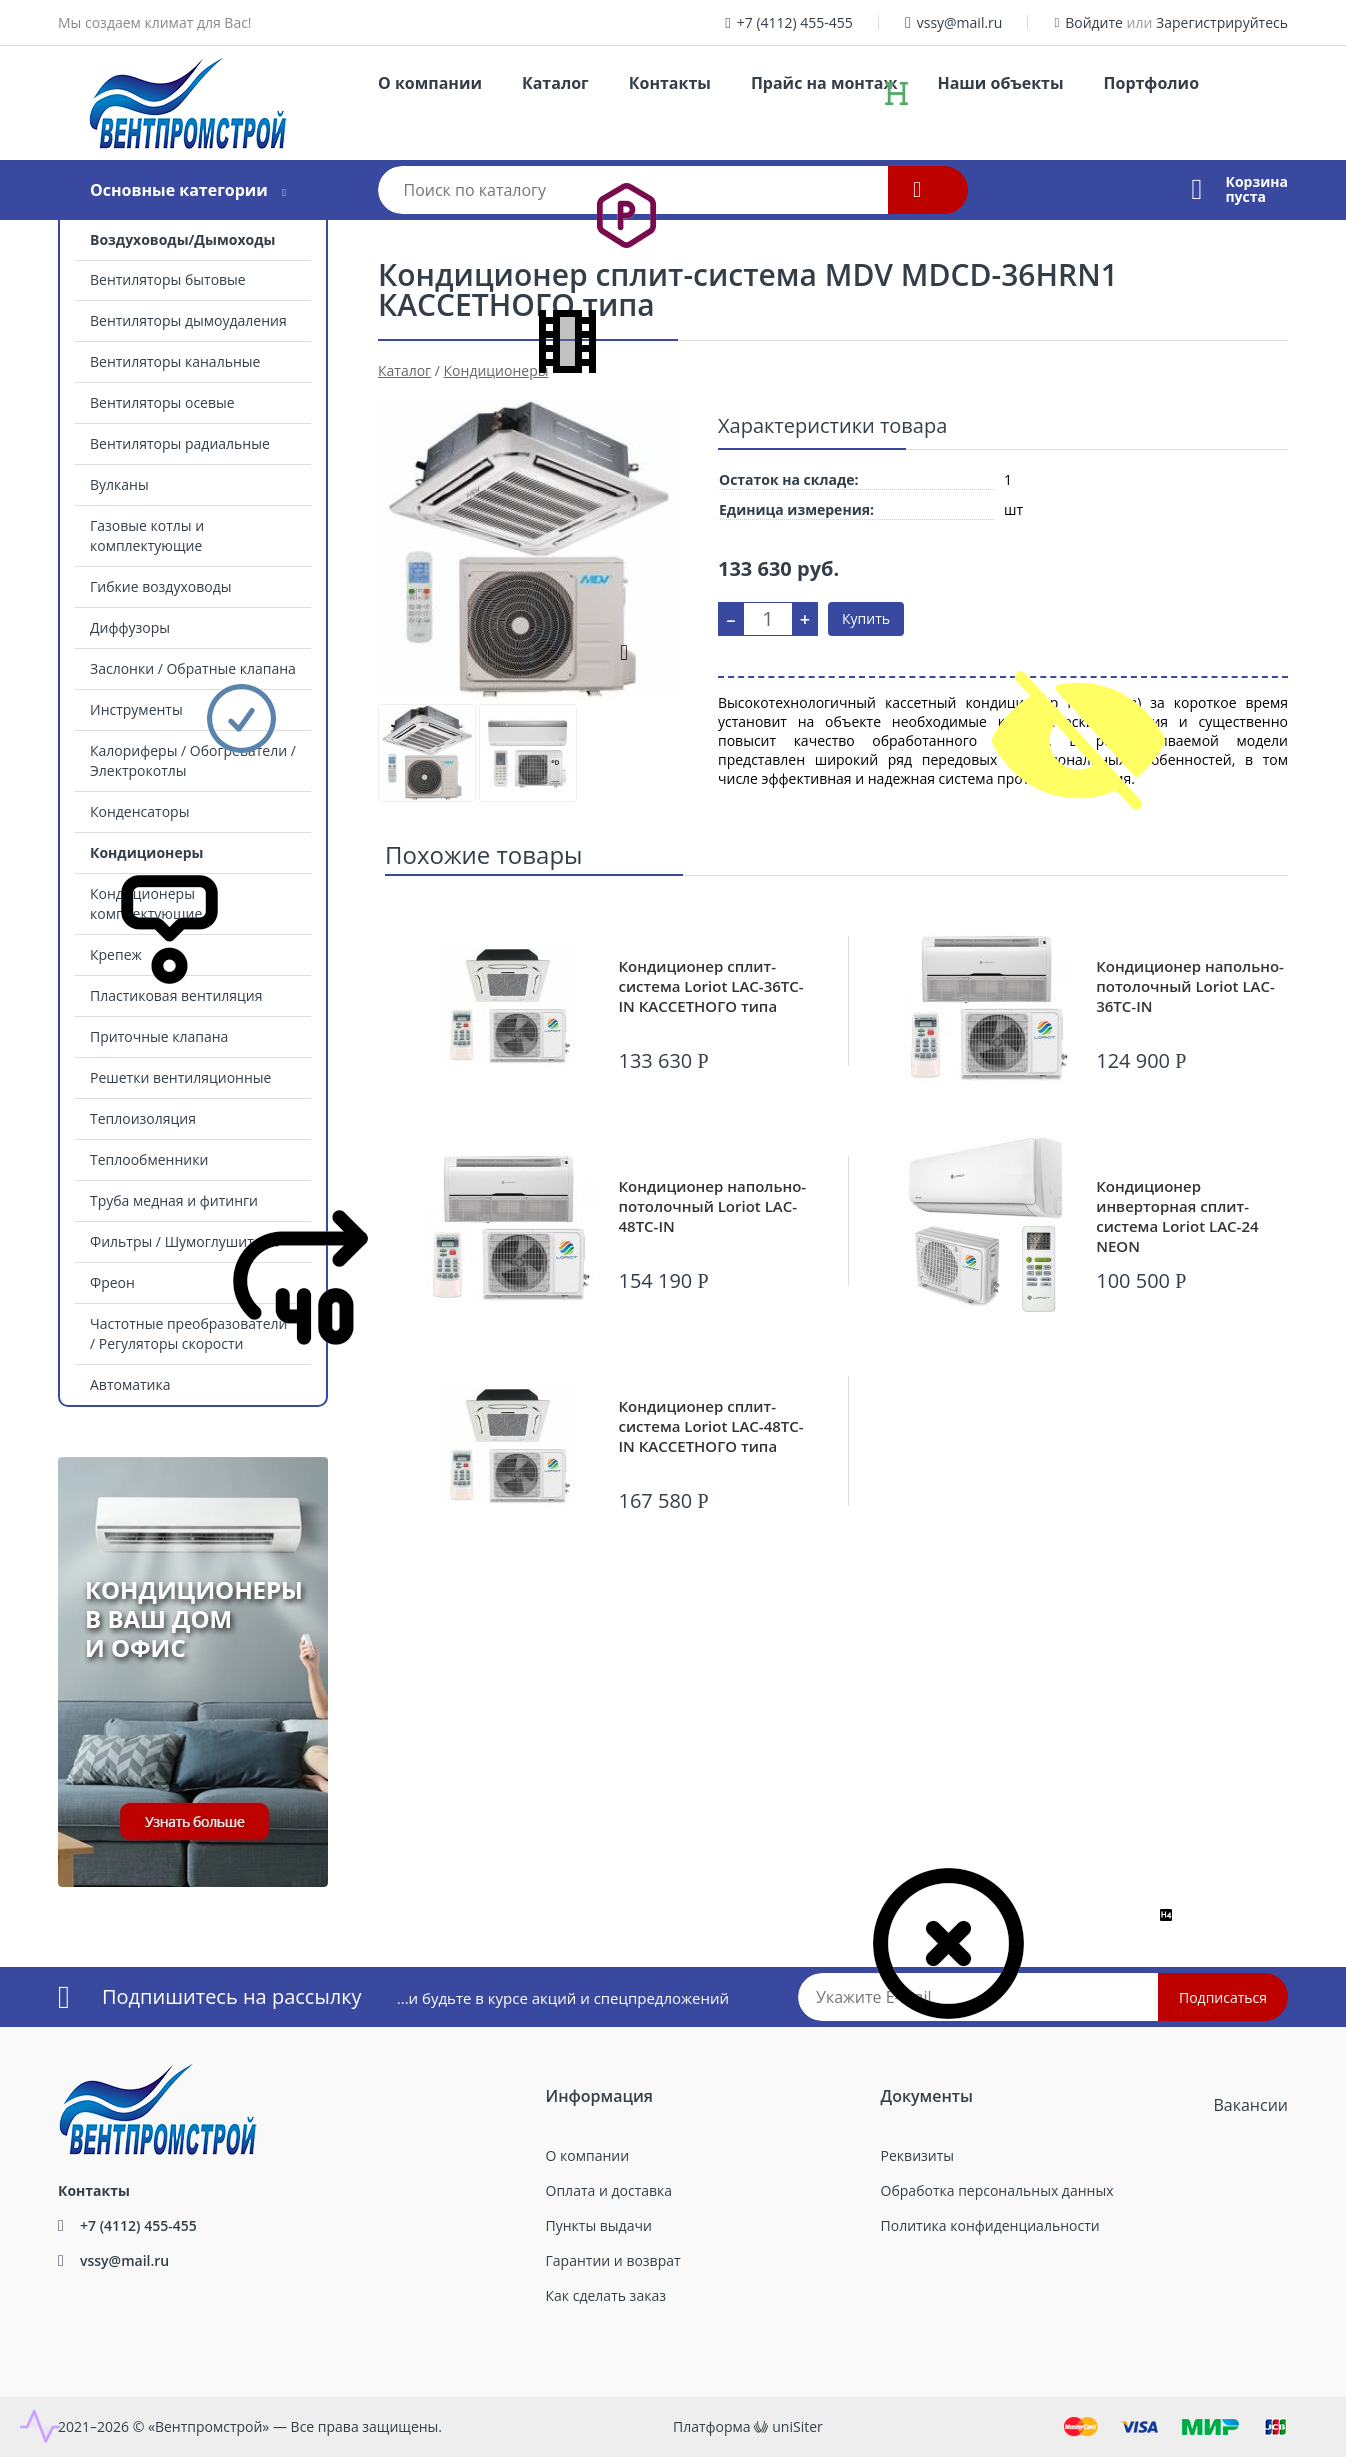 This screenshot has width=1346, height=2457. What do you see at coordinates (40, 2427) in the screenshot?
I see `view health or heart rate data` at bounding box center [40, 2427].